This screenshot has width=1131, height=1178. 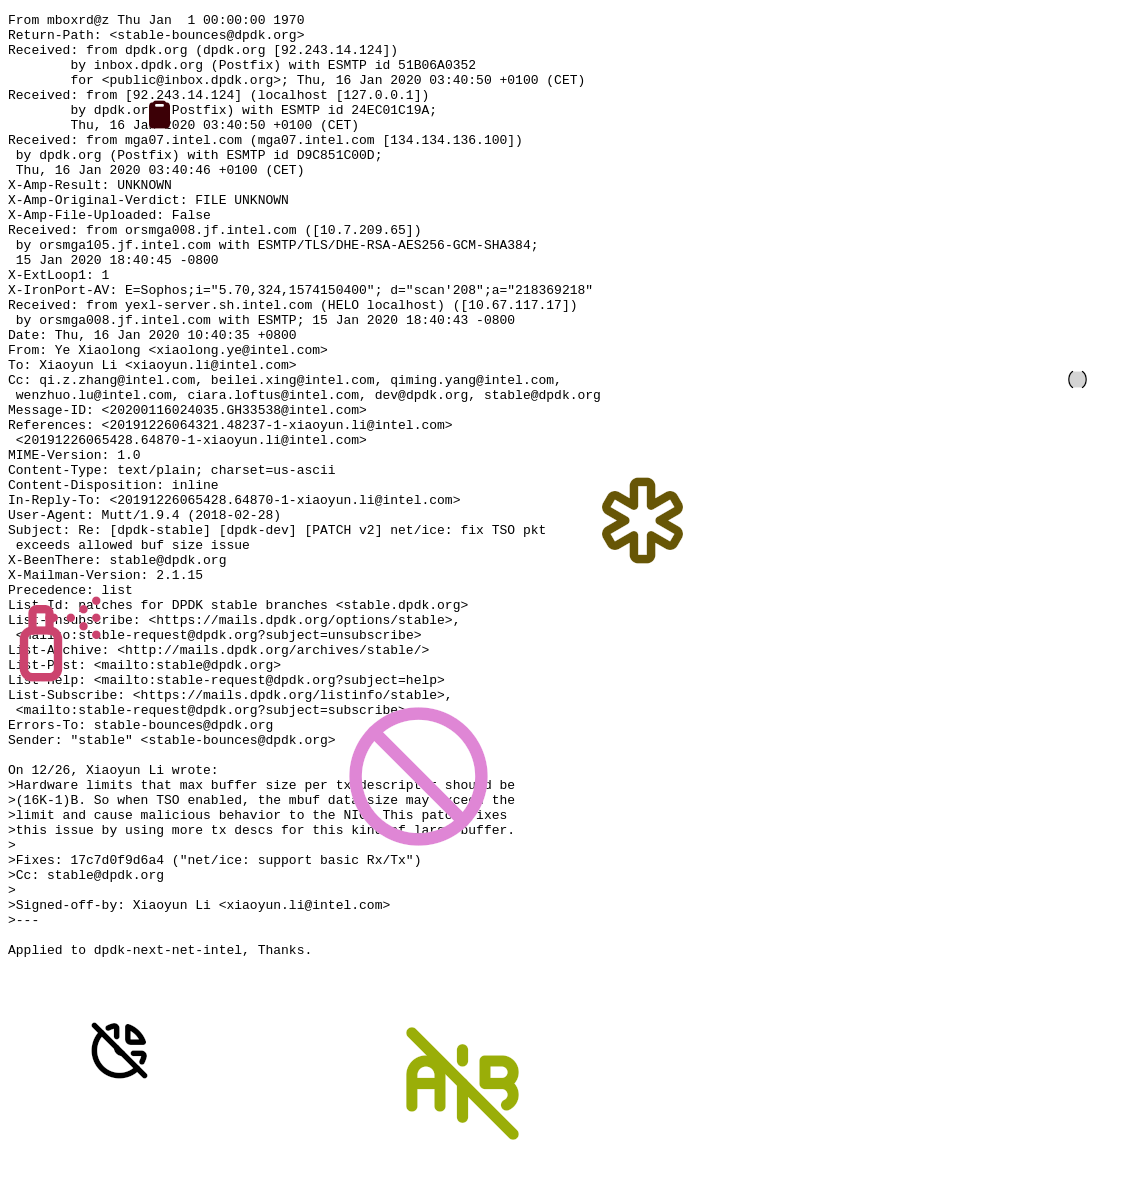 I want to click on disable pie chart visualization, so click(x=119, y=1050).